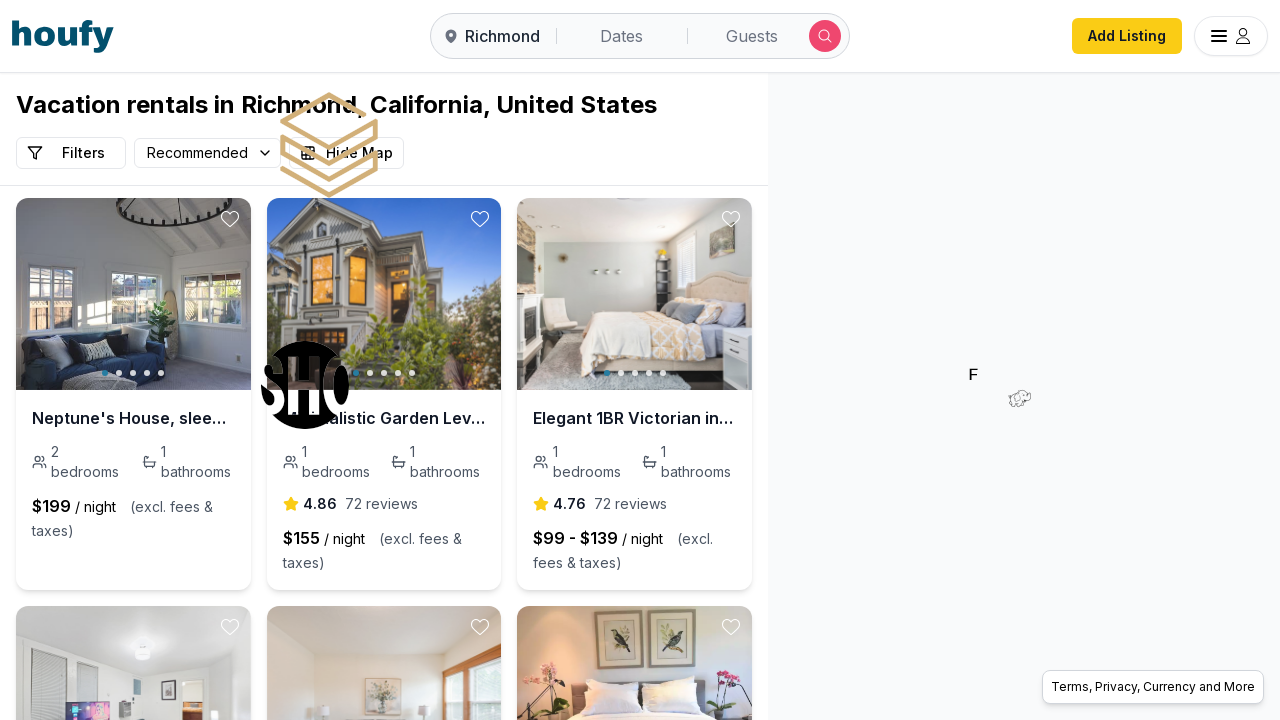  Describe the element at coordinates (973, 374) in the screenshot. I see `switch to sans-serif font style` at that location.